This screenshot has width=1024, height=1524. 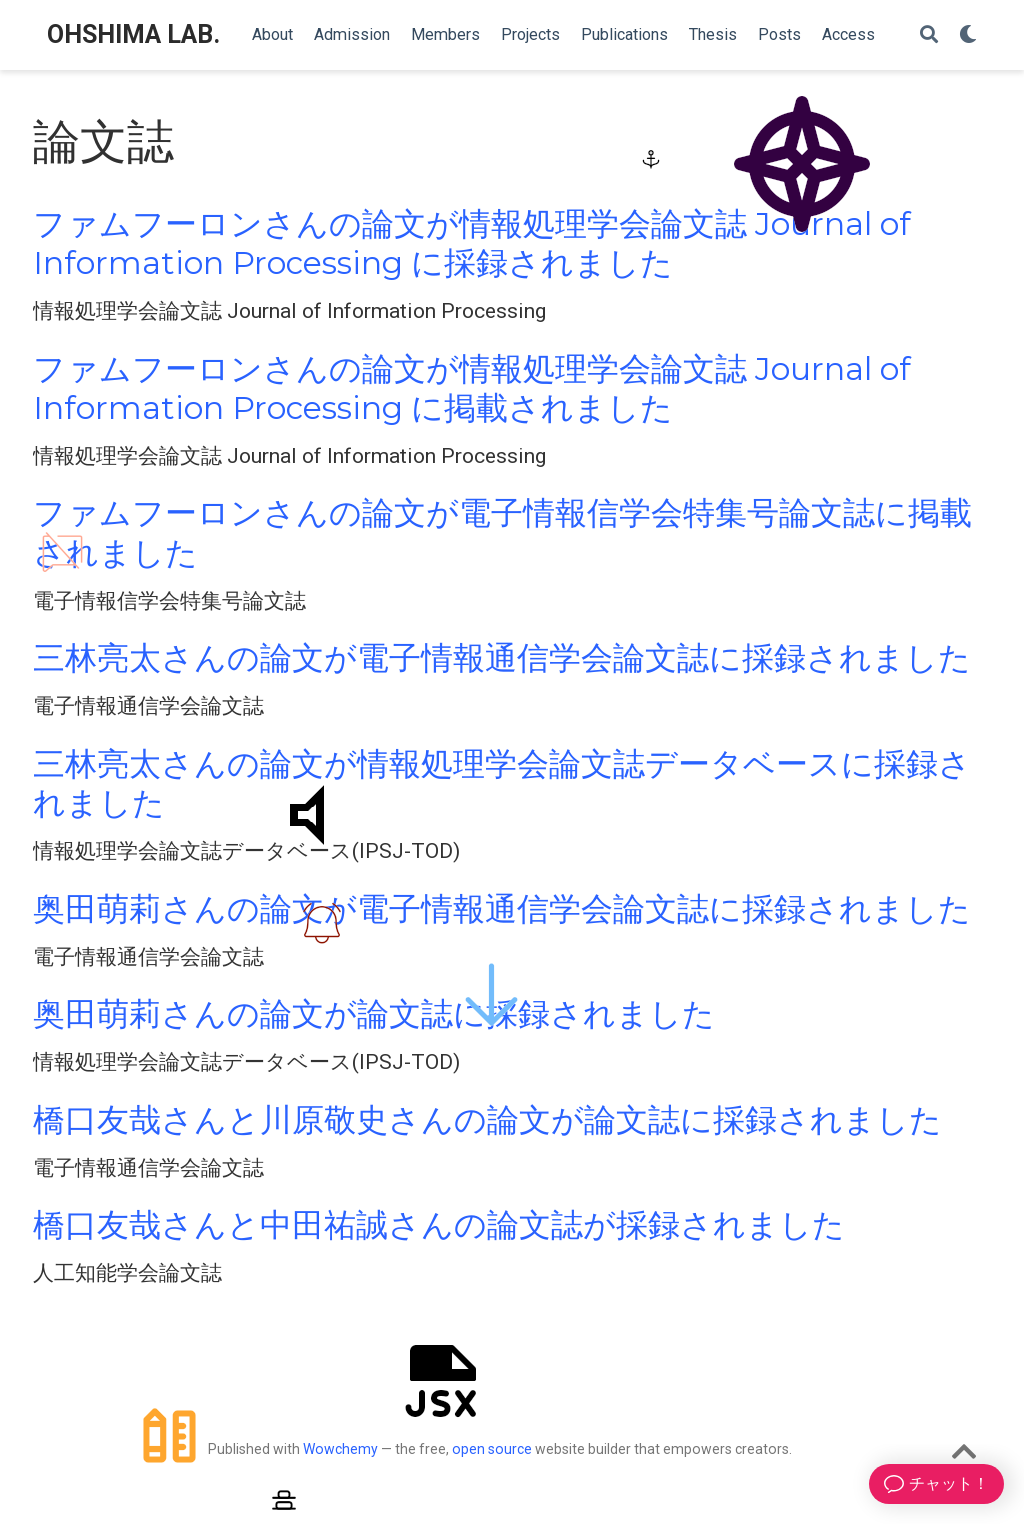 I want to click on access design or drawing tools, so click(x=169, y=1436).